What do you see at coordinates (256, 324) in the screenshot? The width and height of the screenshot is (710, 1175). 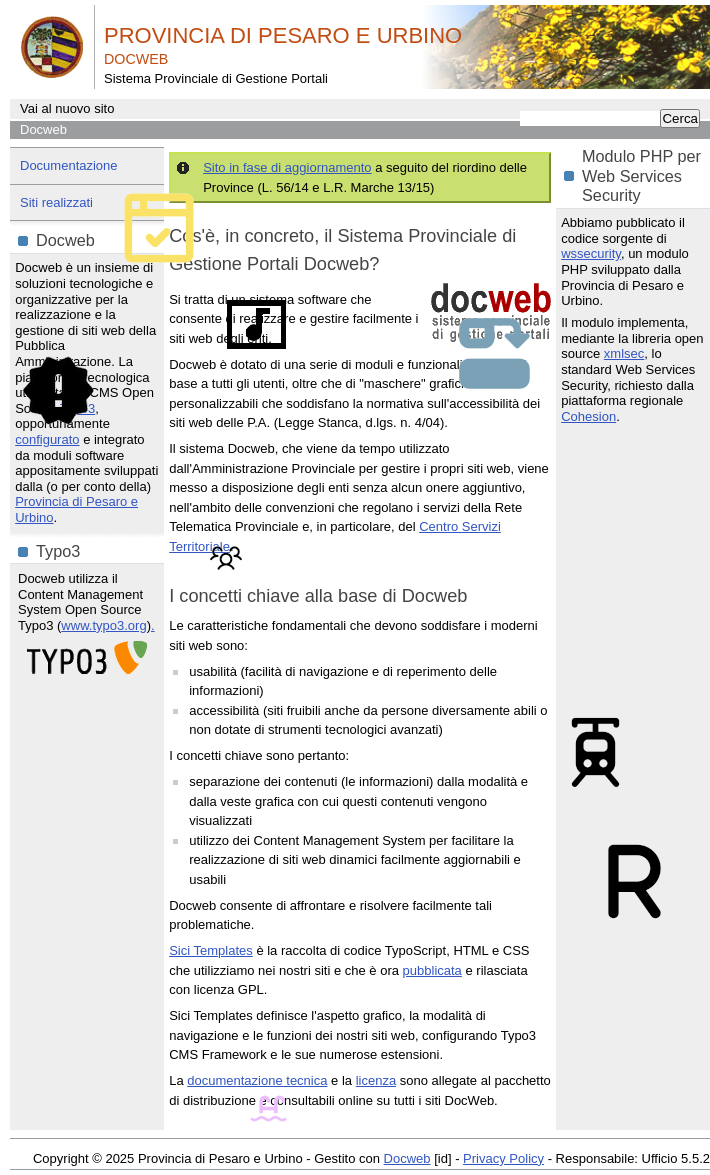 I see `play or browse music videos` at bounding box center [256, 324].